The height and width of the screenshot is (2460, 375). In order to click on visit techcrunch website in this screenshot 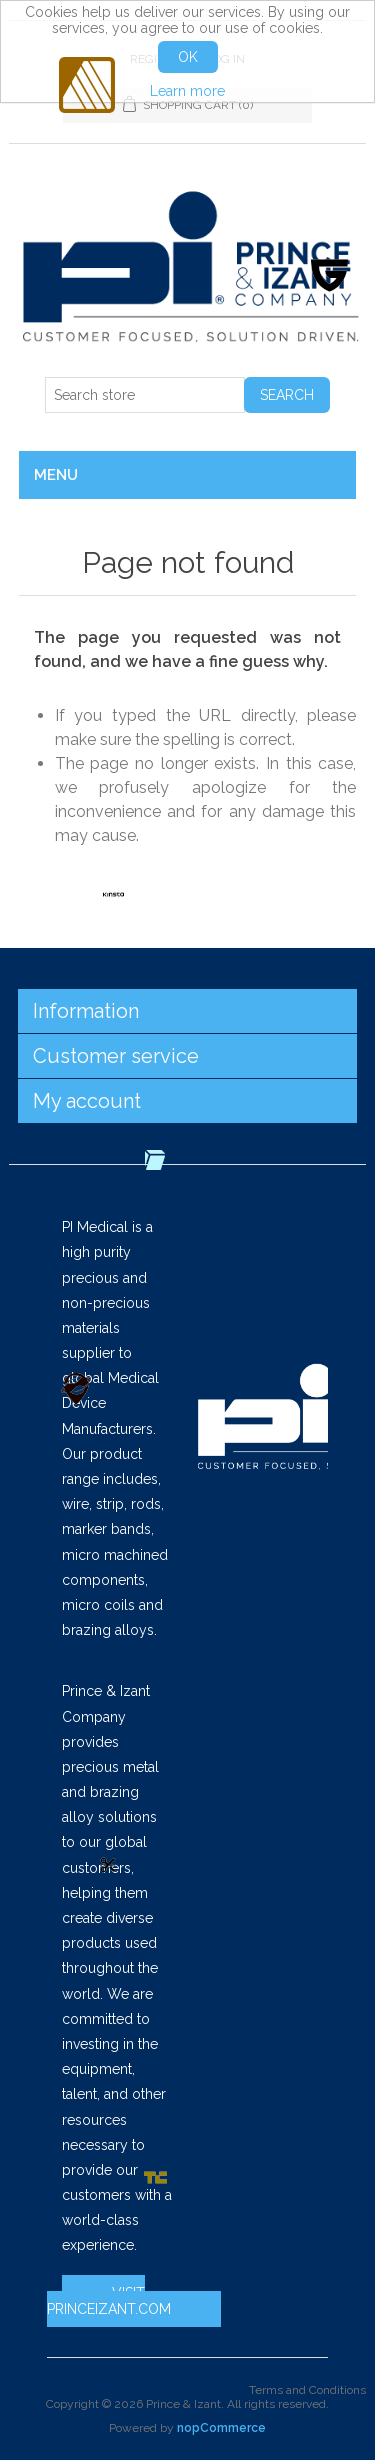, I will do `click(155, 2177)`.